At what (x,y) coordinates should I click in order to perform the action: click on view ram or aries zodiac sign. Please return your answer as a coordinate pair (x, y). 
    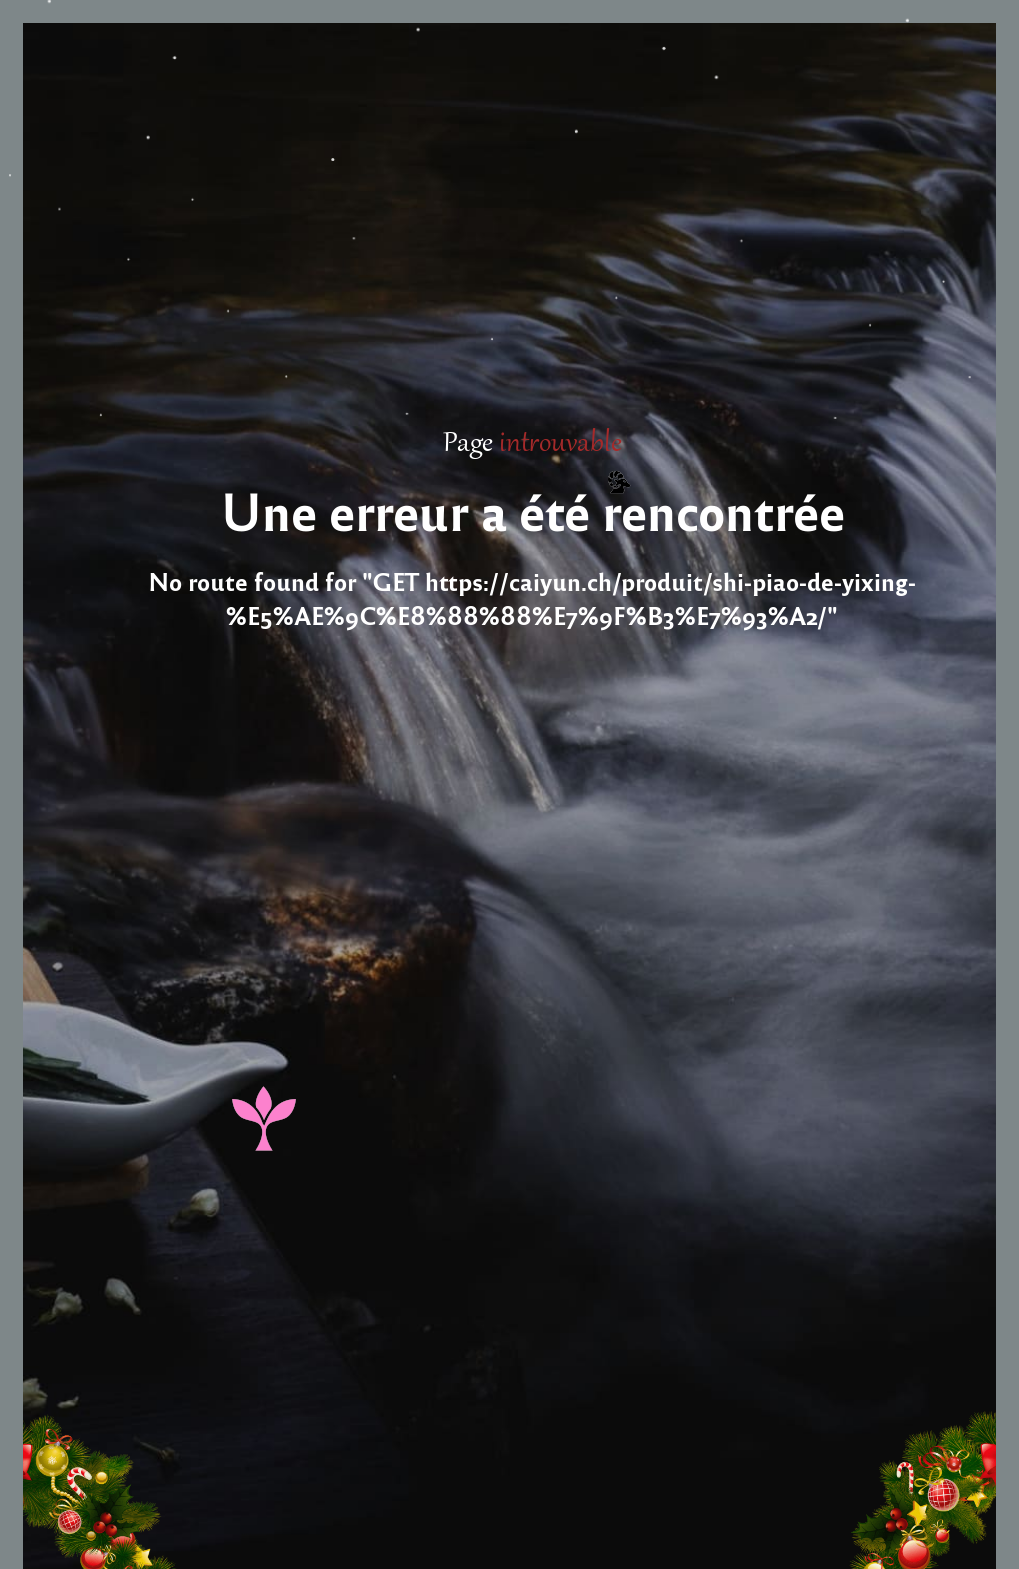
    Looking at the image, I should click on (619, 482).